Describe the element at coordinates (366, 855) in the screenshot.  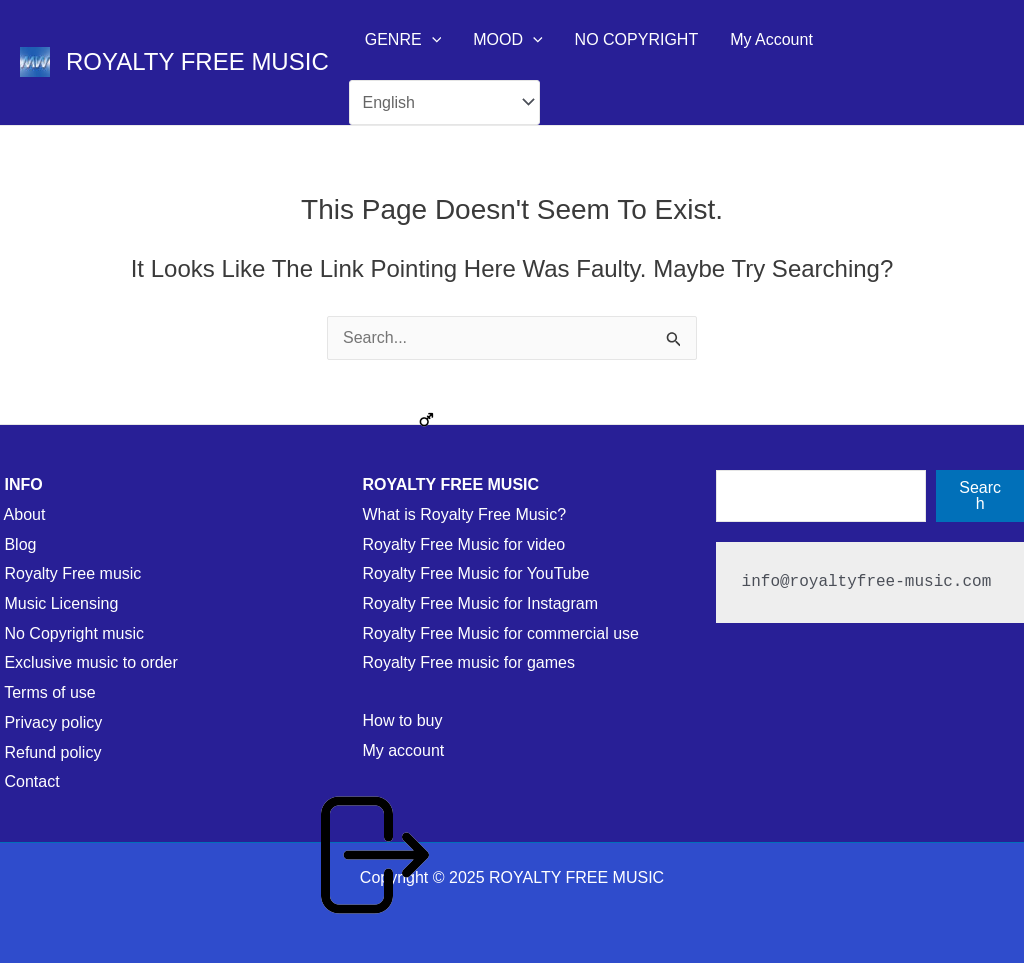
I see `log out of your account` at that location.